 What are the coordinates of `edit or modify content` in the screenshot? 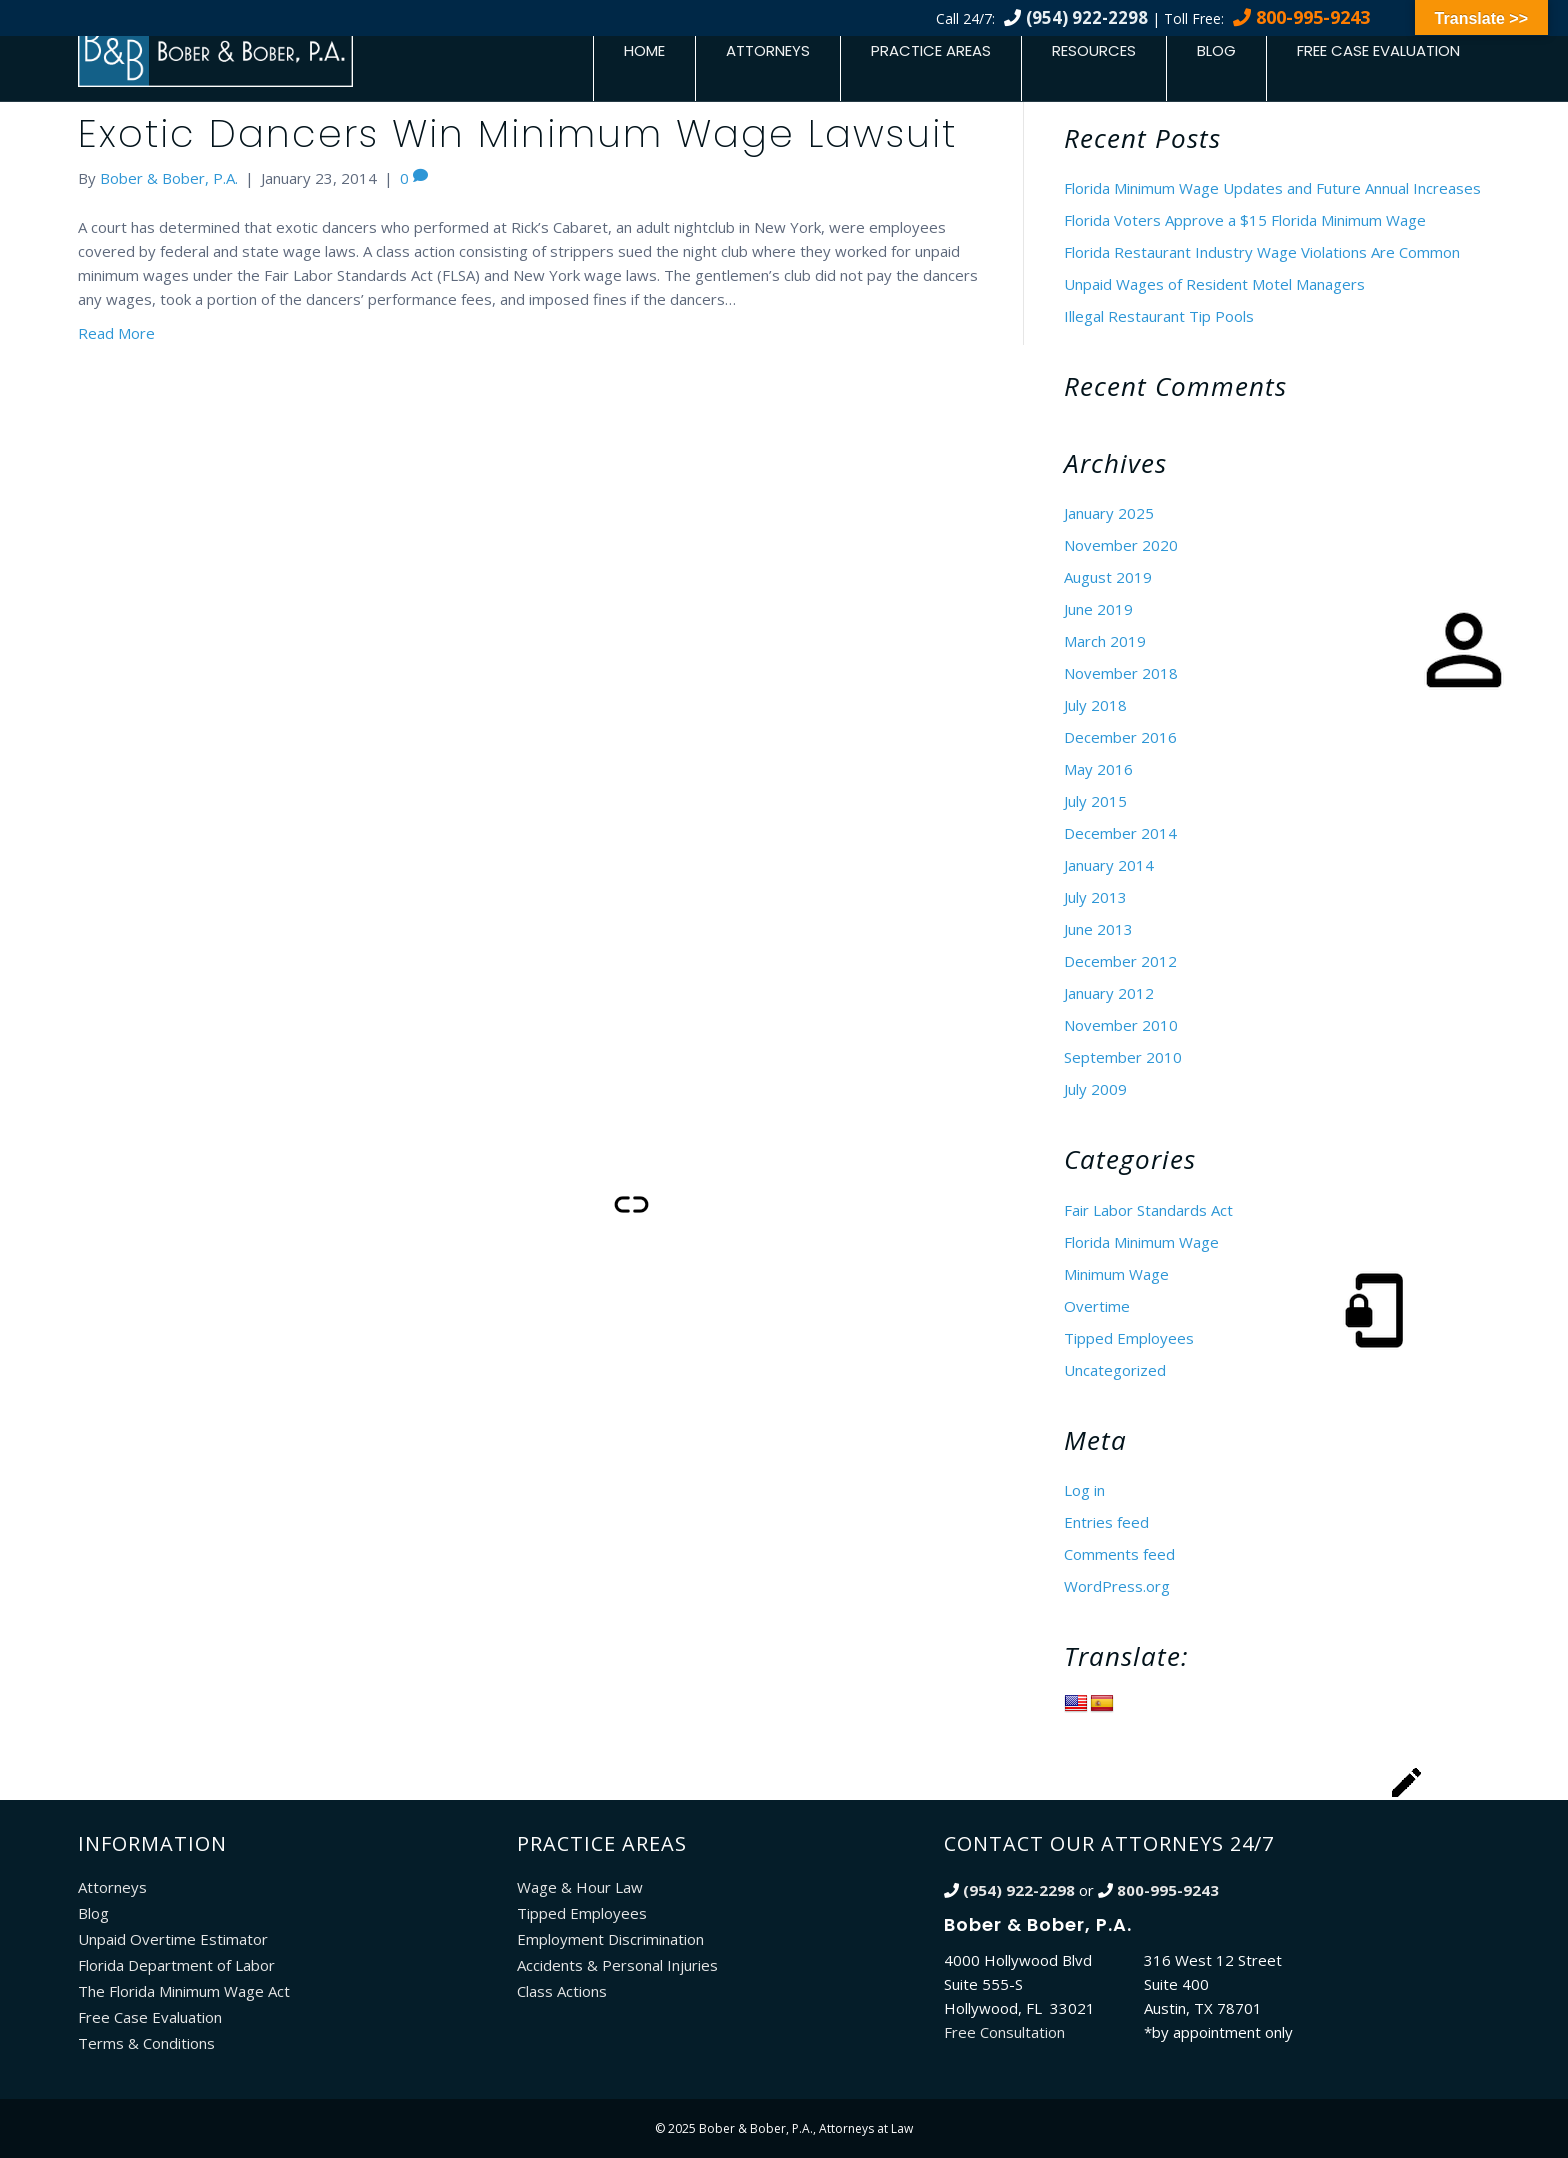 It's located at (1406, 1782).